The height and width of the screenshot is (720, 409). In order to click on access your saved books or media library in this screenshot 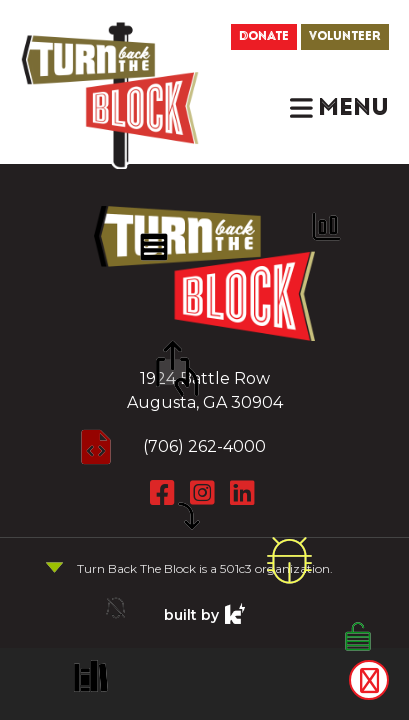, I will do `click(91, 676)`.